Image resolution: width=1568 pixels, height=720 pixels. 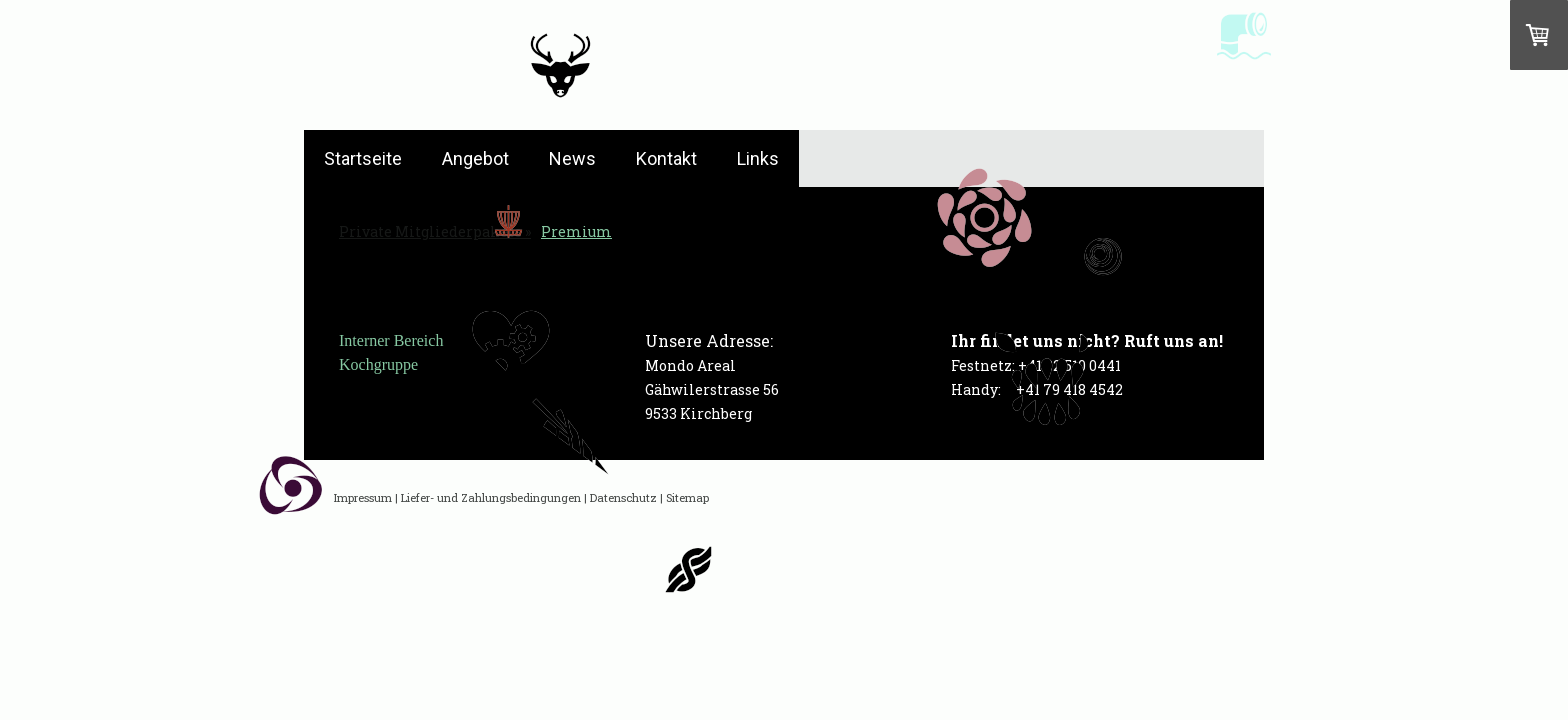 I want to click on indicates a connection or link between items, so click(x=688, y=569).